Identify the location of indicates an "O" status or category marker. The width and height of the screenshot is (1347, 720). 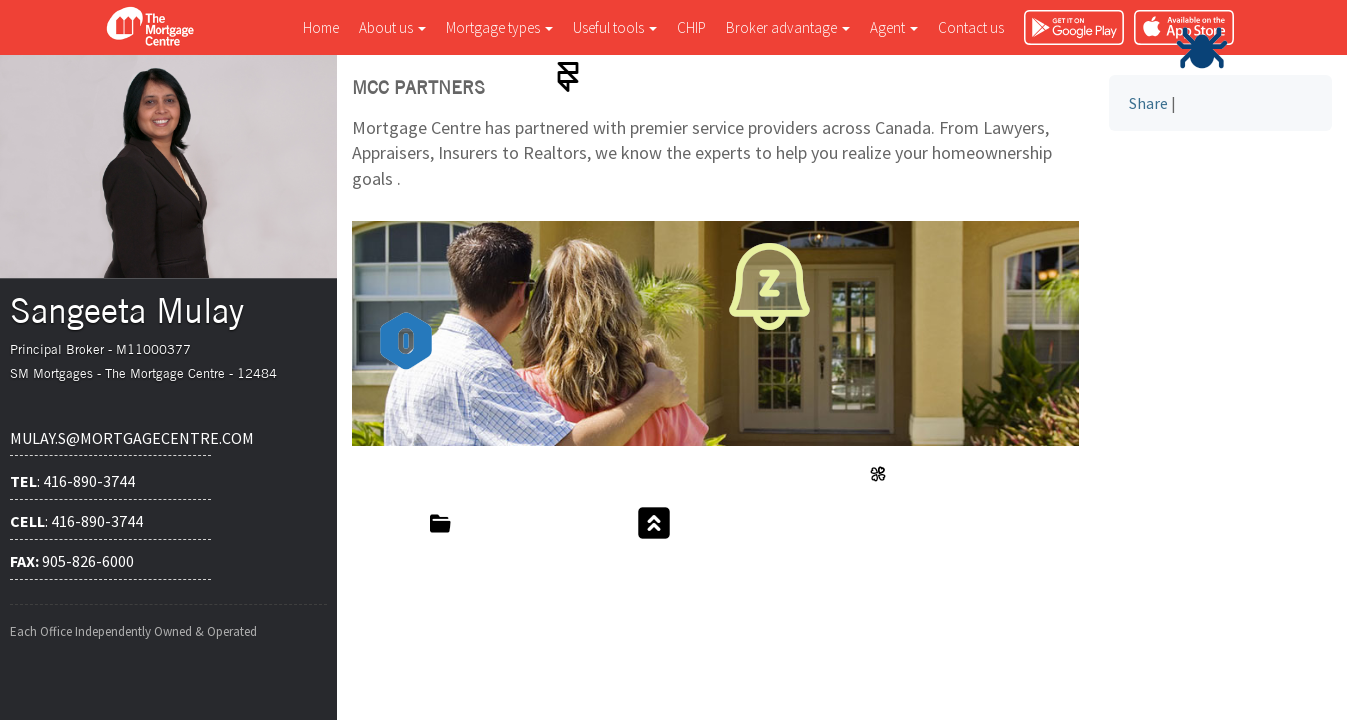
(406, 341).